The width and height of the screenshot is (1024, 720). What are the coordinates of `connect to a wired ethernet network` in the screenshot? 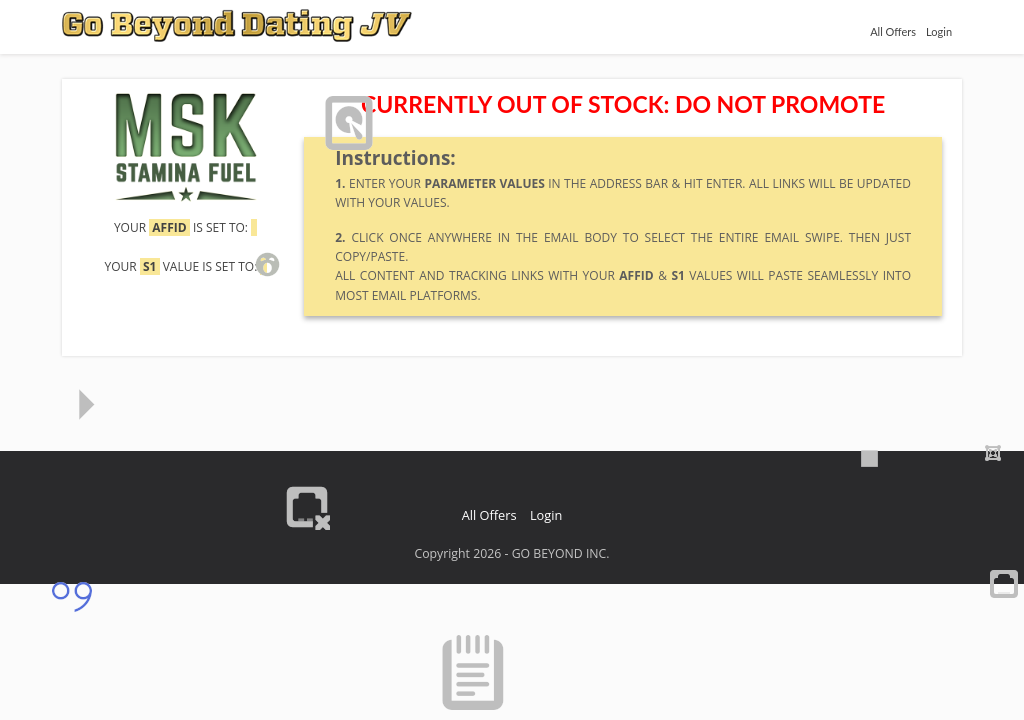 It's located at (1004, 584).